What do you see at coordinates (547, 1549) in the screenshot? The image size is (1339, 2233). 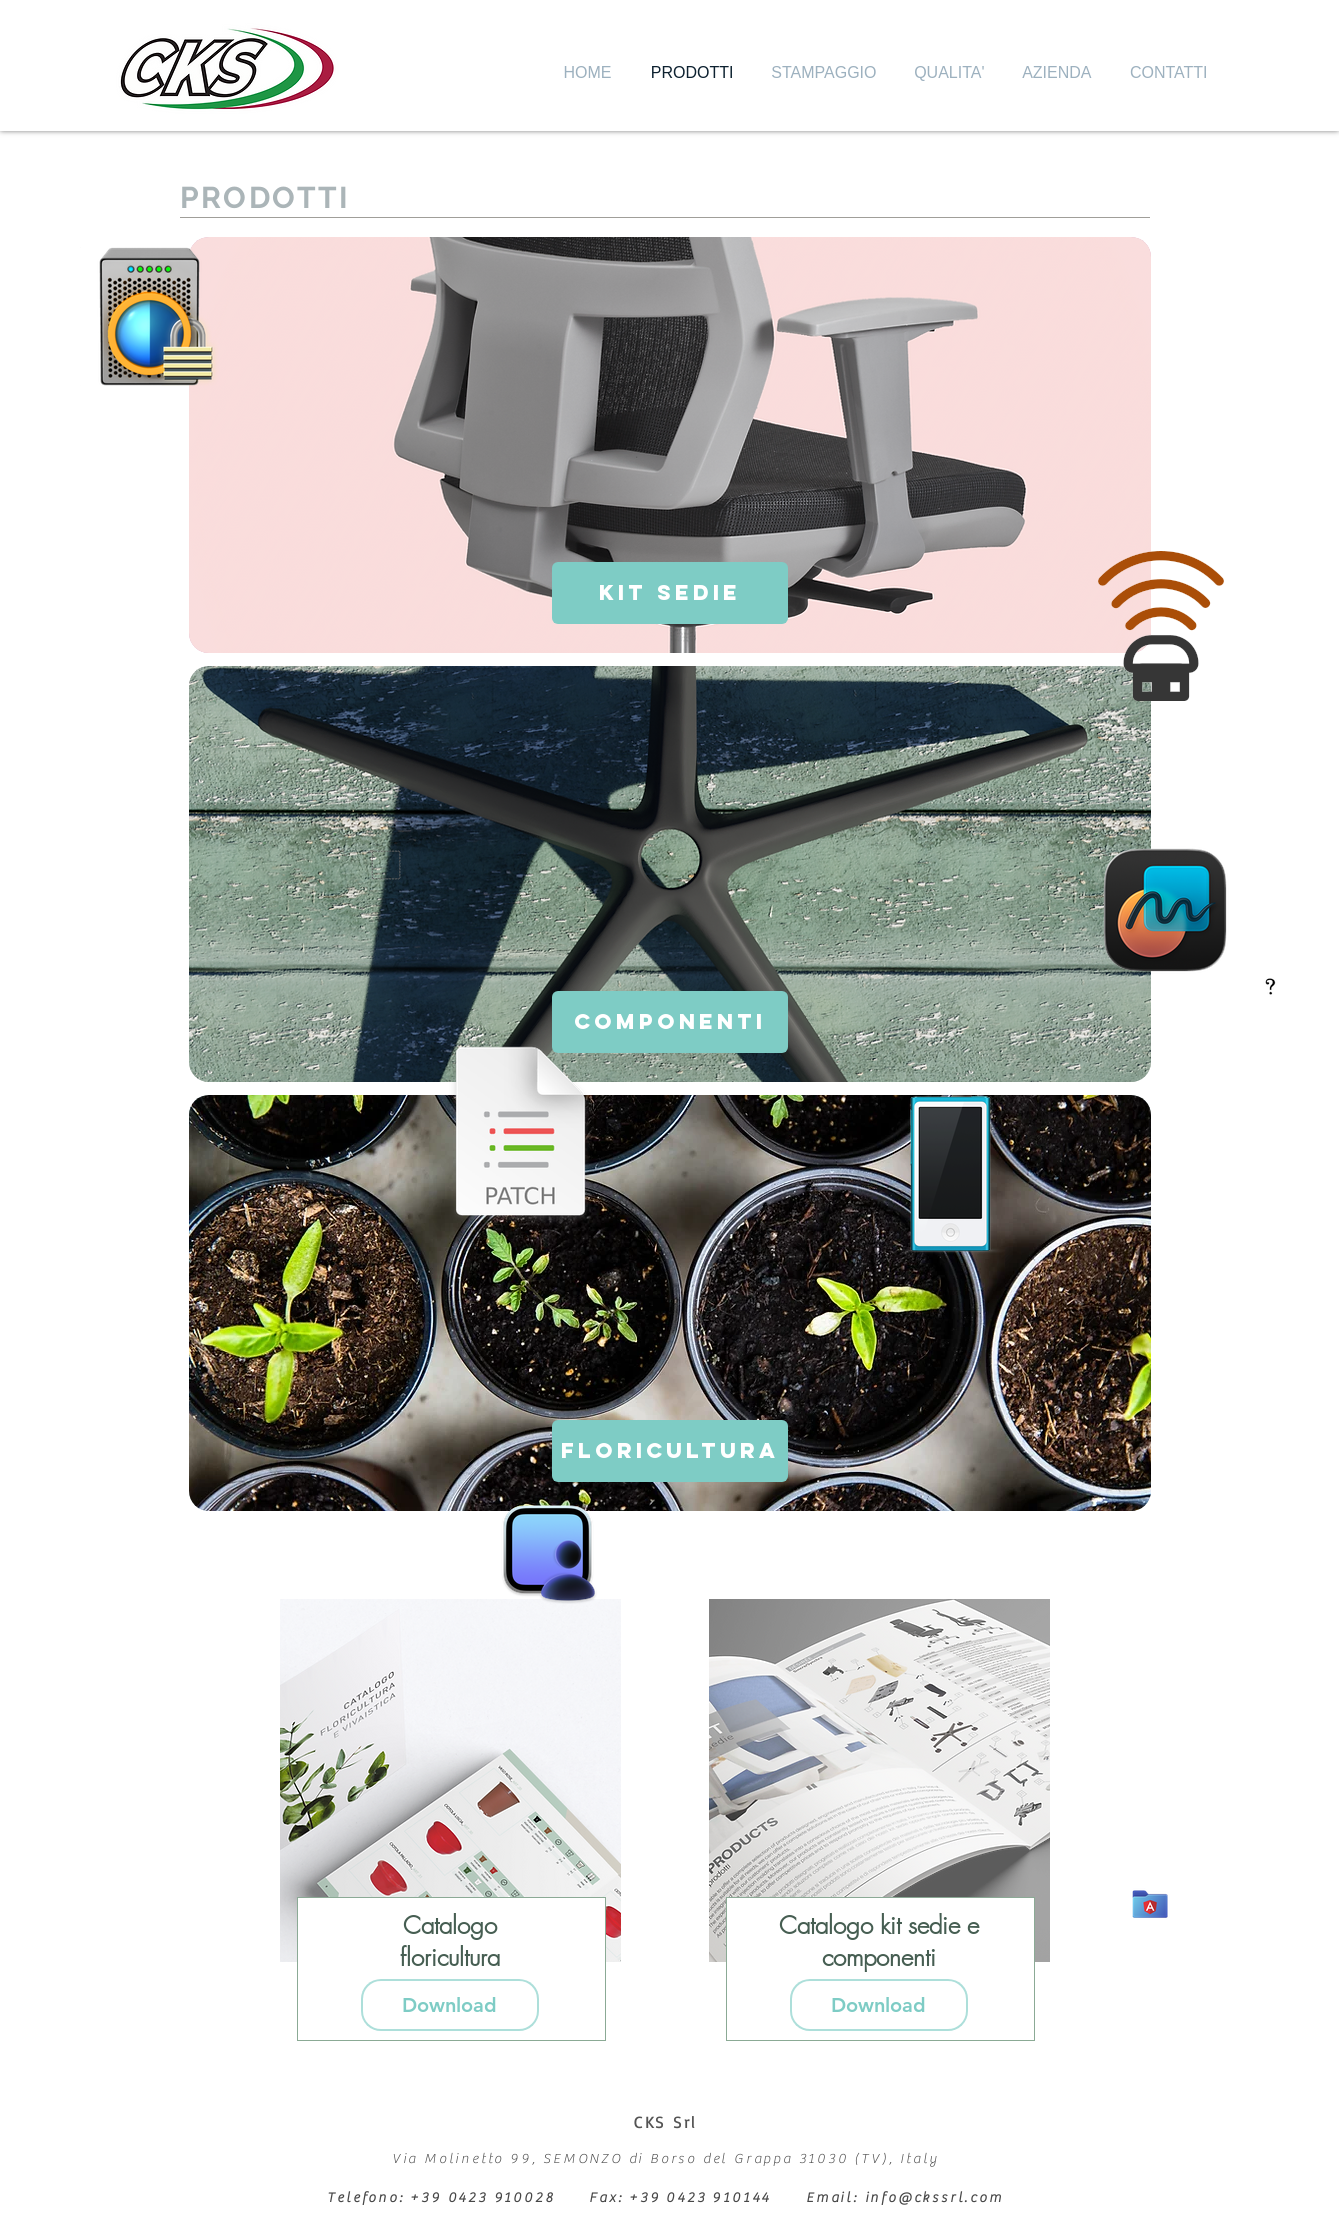 I see `share your screen with others` at bounding box center [547, 1549].